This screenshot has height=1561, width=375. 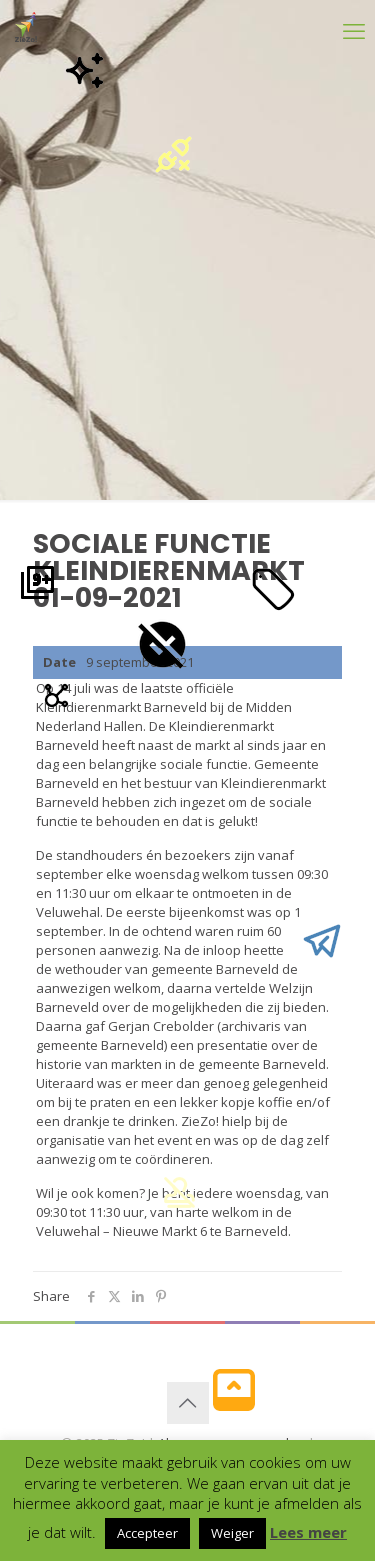 What do you see at coordinates (173, 154) in the screenshot?
I see `disconnect from power source` at bounding box center [173, 154].